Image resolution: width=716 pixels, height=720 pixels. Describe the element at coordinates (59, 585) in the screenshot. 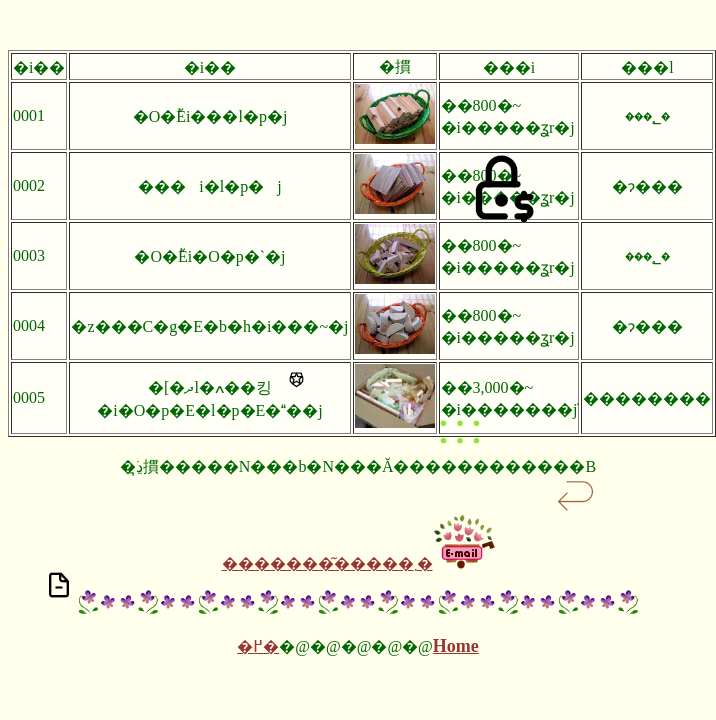

I see `remove or delete a file` at that location.